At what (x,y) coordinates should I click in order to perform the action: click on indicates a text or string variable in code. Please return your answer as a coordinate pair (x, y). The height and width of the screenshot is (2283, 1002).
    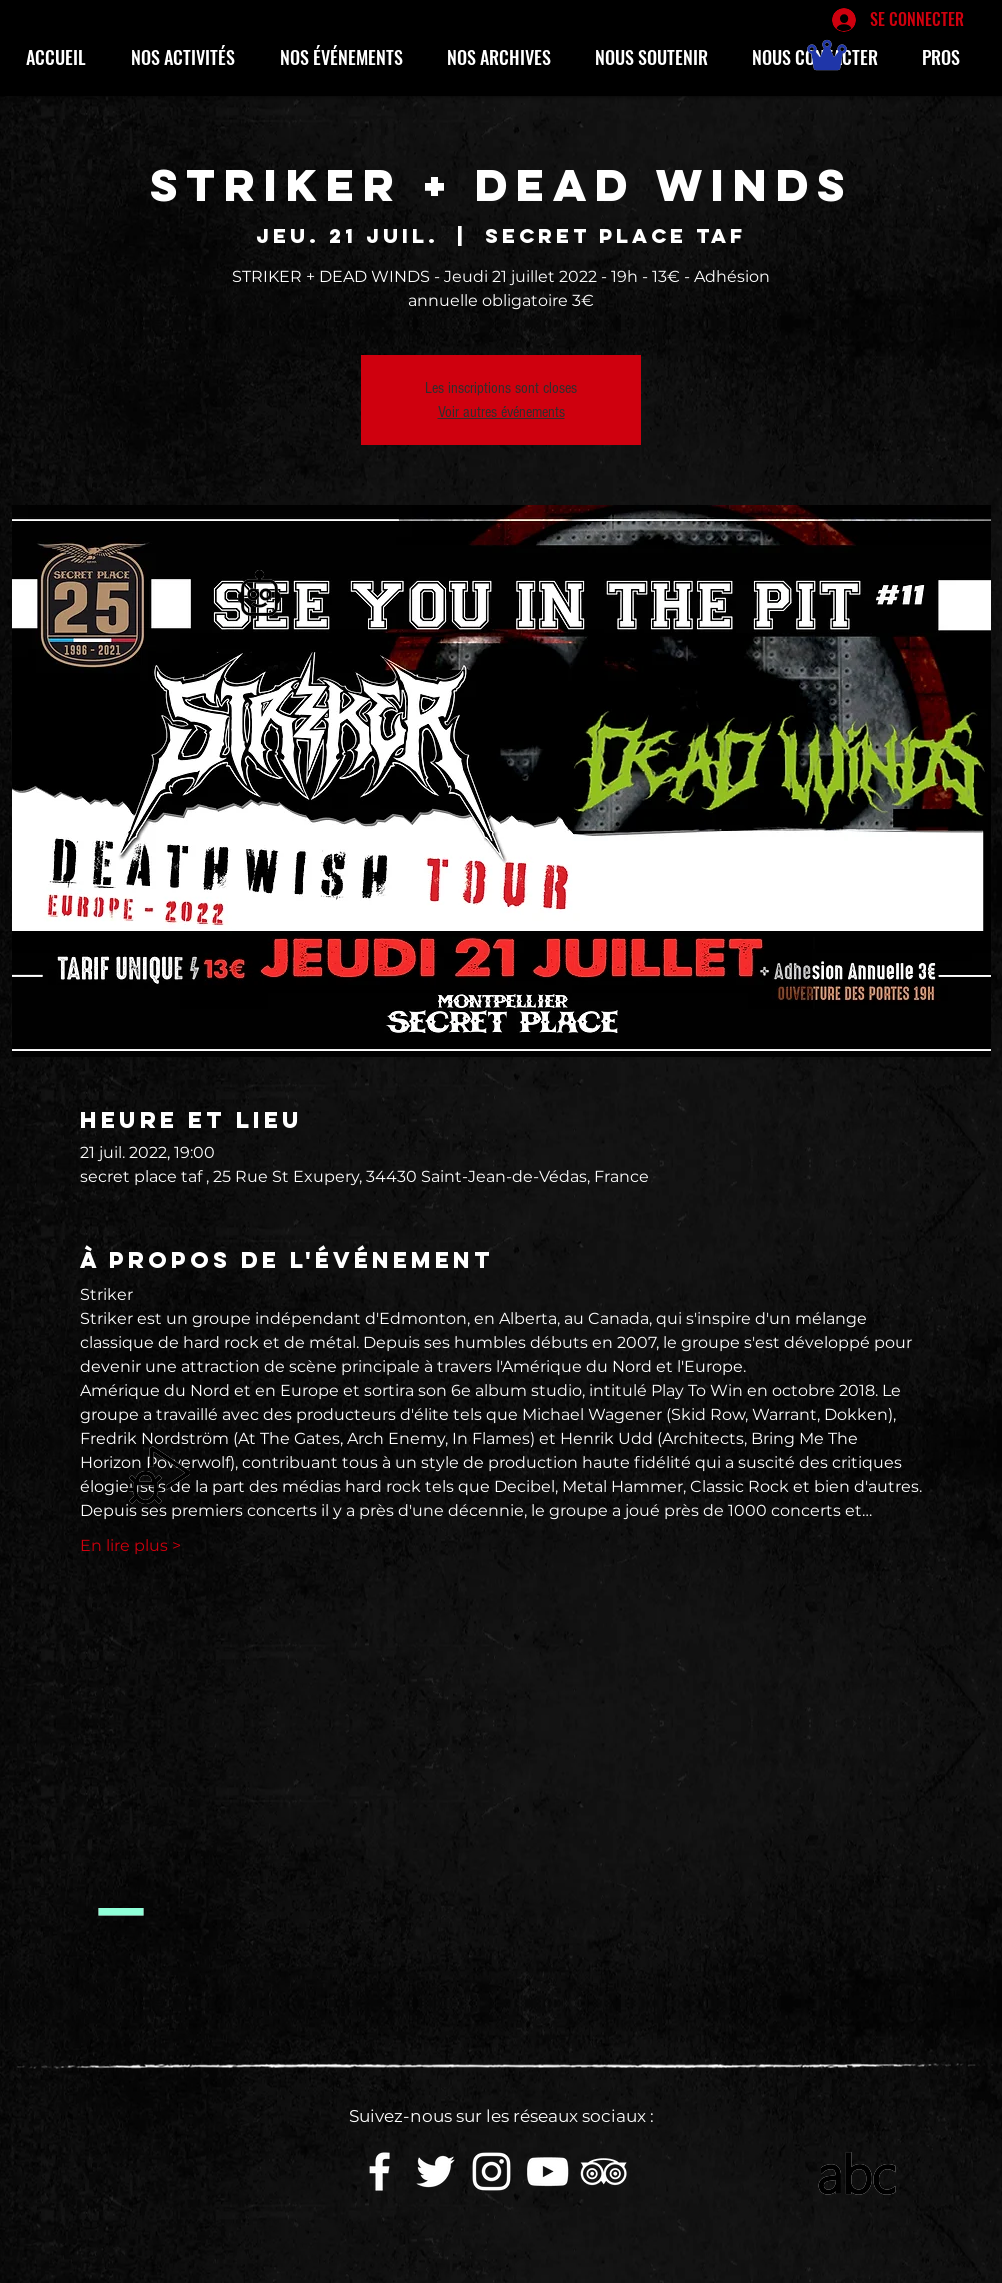
    Looking at the image, I should click on (857, 2177).